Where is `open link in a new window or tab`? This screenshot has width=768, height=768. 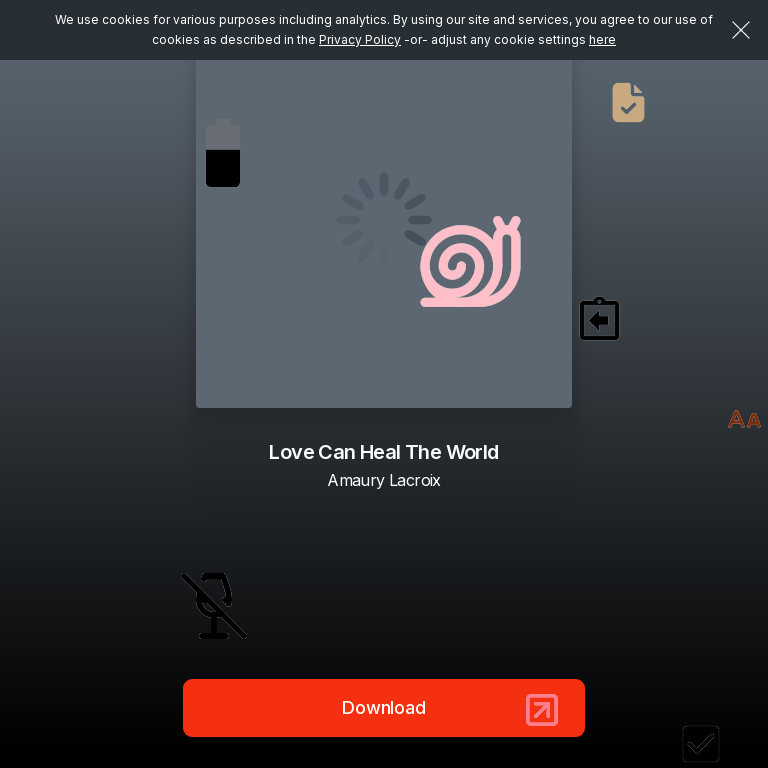 open link in a new window or tab is located at coordinates (542, 710).